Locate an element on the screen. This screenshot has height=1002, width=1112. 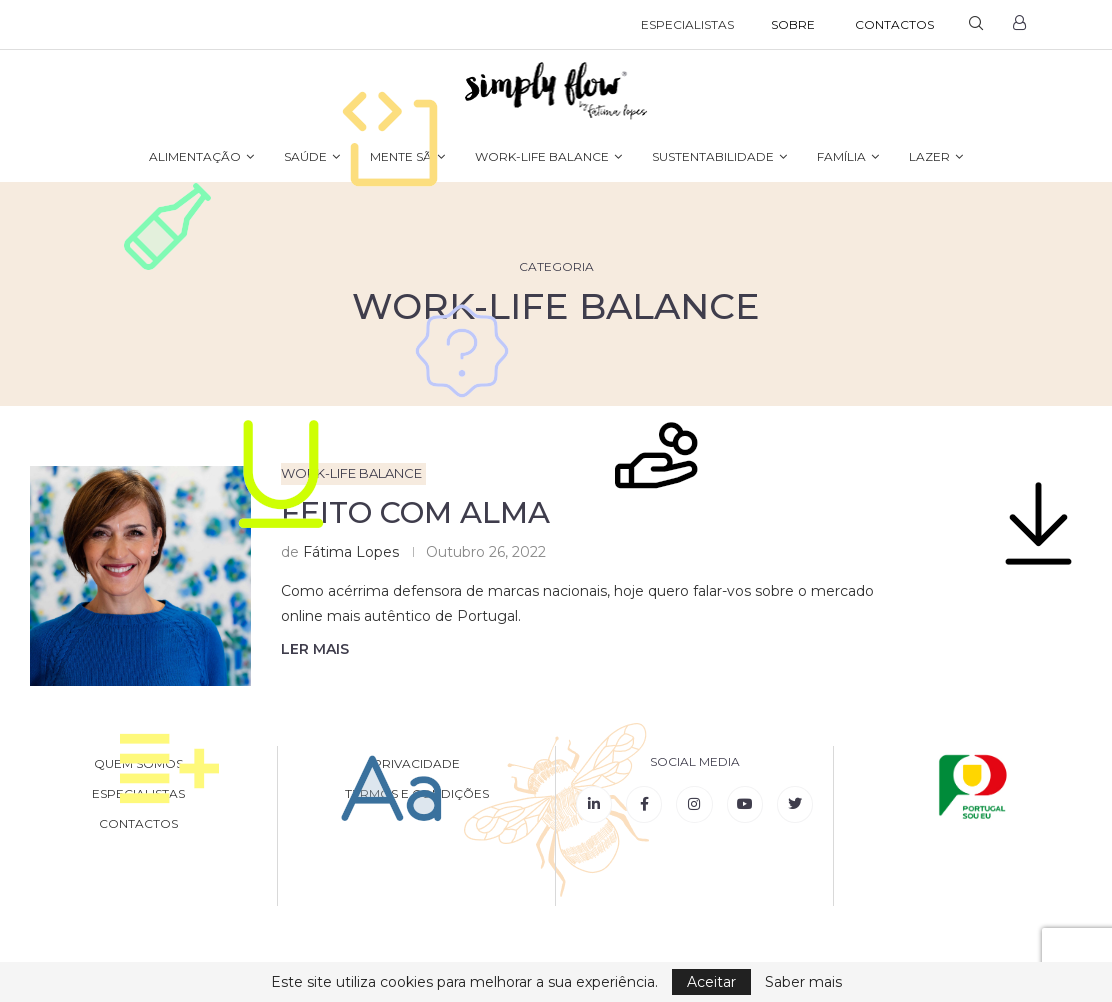
move item to bottom of list is located at coordinates (1038, 523).